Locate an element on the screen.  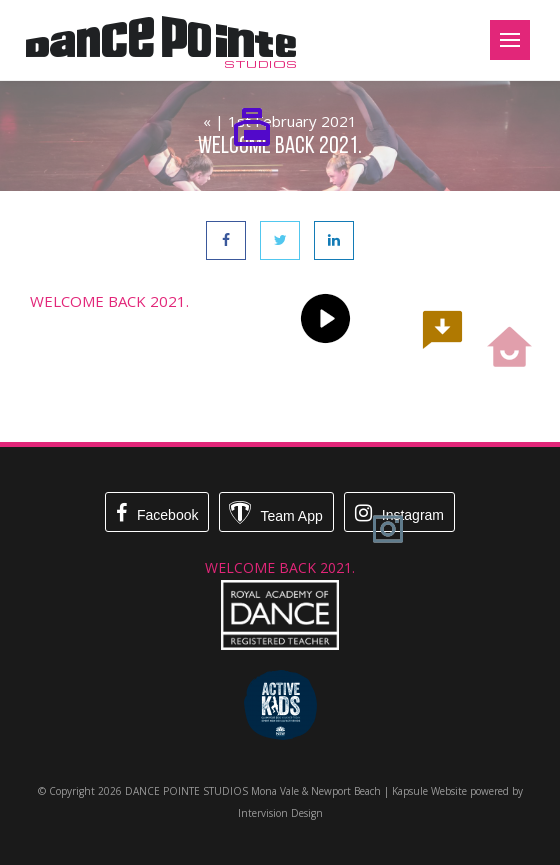
access drawing or inking tools is located at coordinates (252, 126).